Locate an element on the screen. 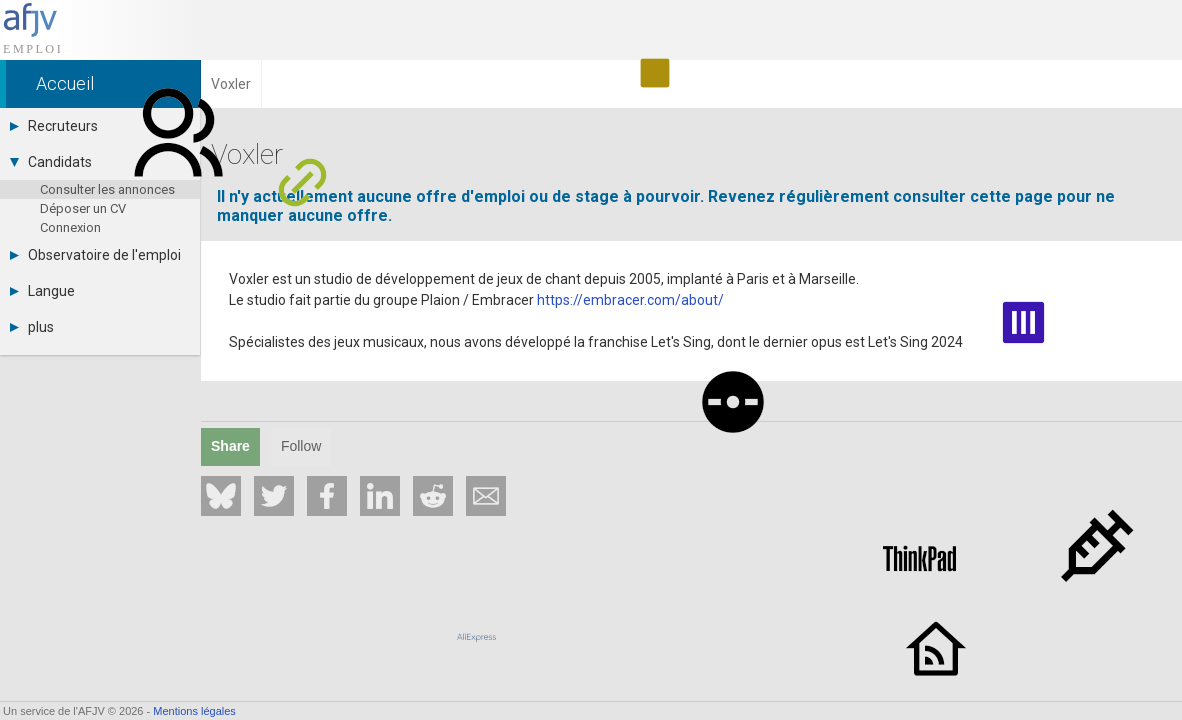 The image size is (1182, 720). ThinkPad brand logo is located at coordinates (919, 558).